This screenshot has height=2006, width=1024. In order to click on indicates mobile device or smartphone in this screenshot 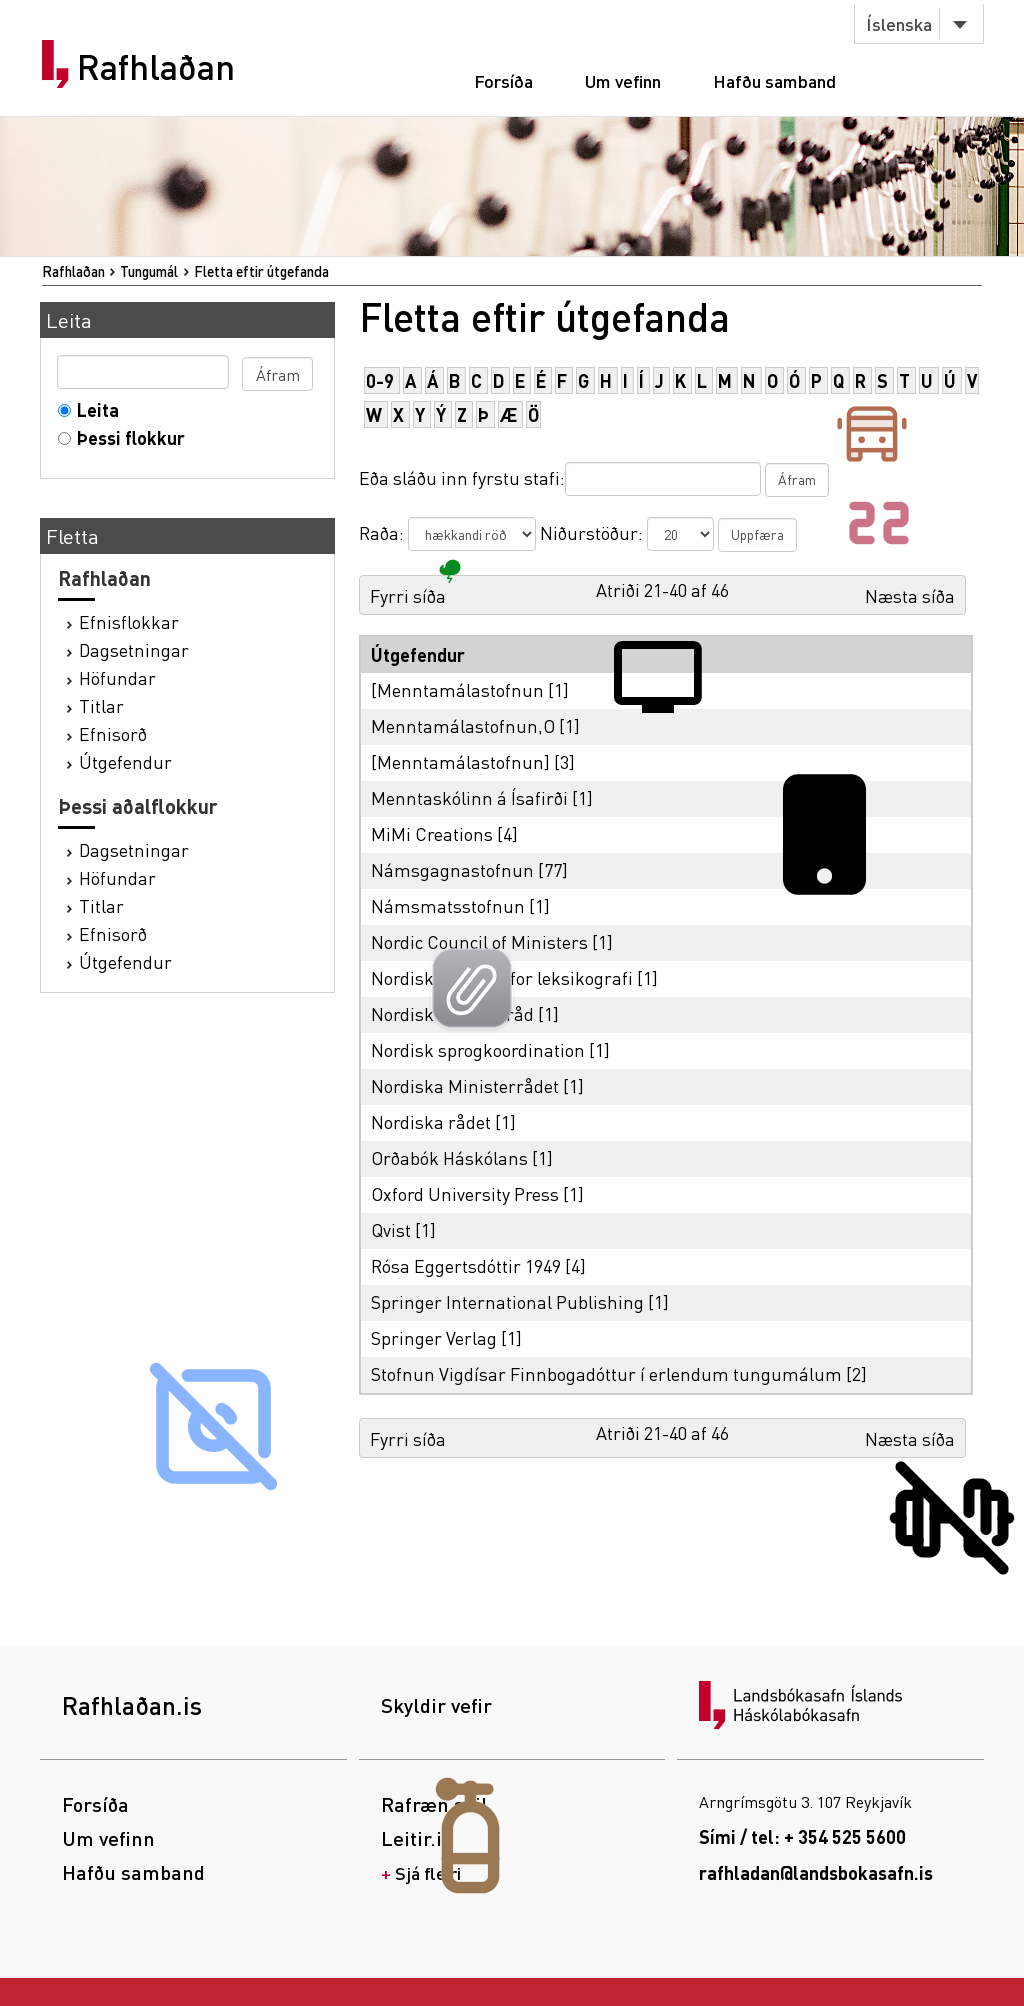, I will do `click(824, 834)`.